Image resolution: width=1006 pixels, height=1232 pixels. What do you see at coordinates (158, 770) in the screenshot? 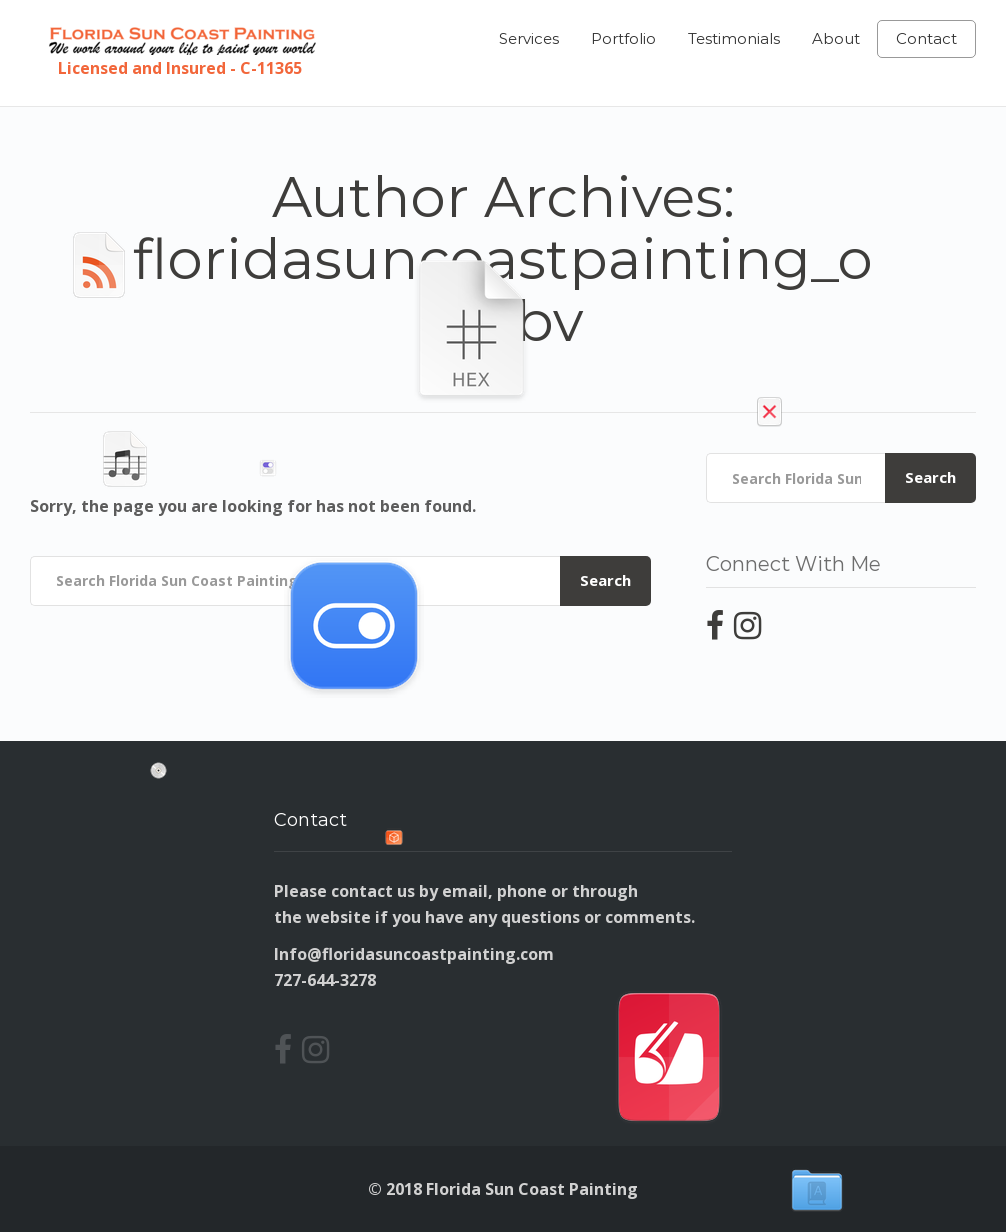
I see `indicates a DVD+R disc drive or media` at bounding box center [158, 770].